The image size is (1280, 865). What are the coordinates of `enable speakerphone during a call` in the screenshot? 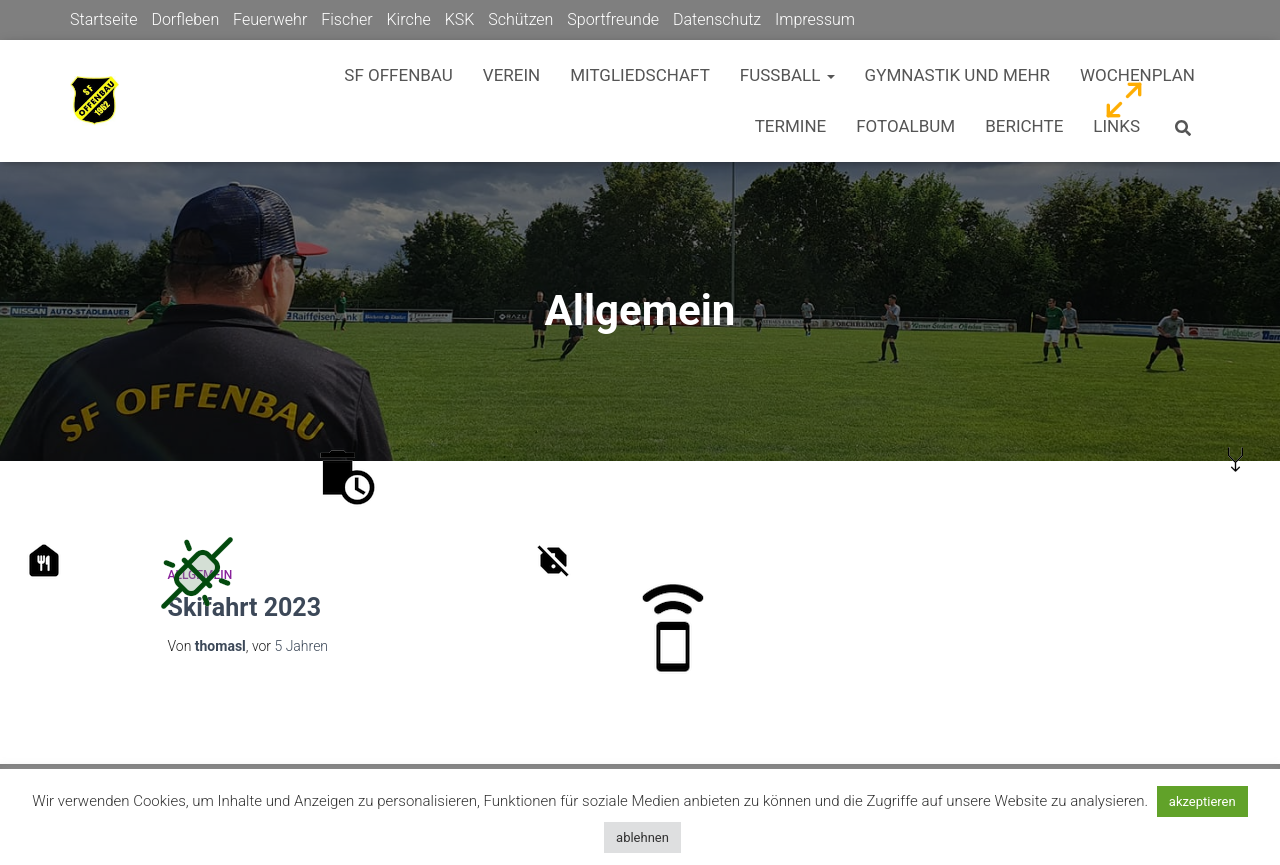 It's located at (673, 630).